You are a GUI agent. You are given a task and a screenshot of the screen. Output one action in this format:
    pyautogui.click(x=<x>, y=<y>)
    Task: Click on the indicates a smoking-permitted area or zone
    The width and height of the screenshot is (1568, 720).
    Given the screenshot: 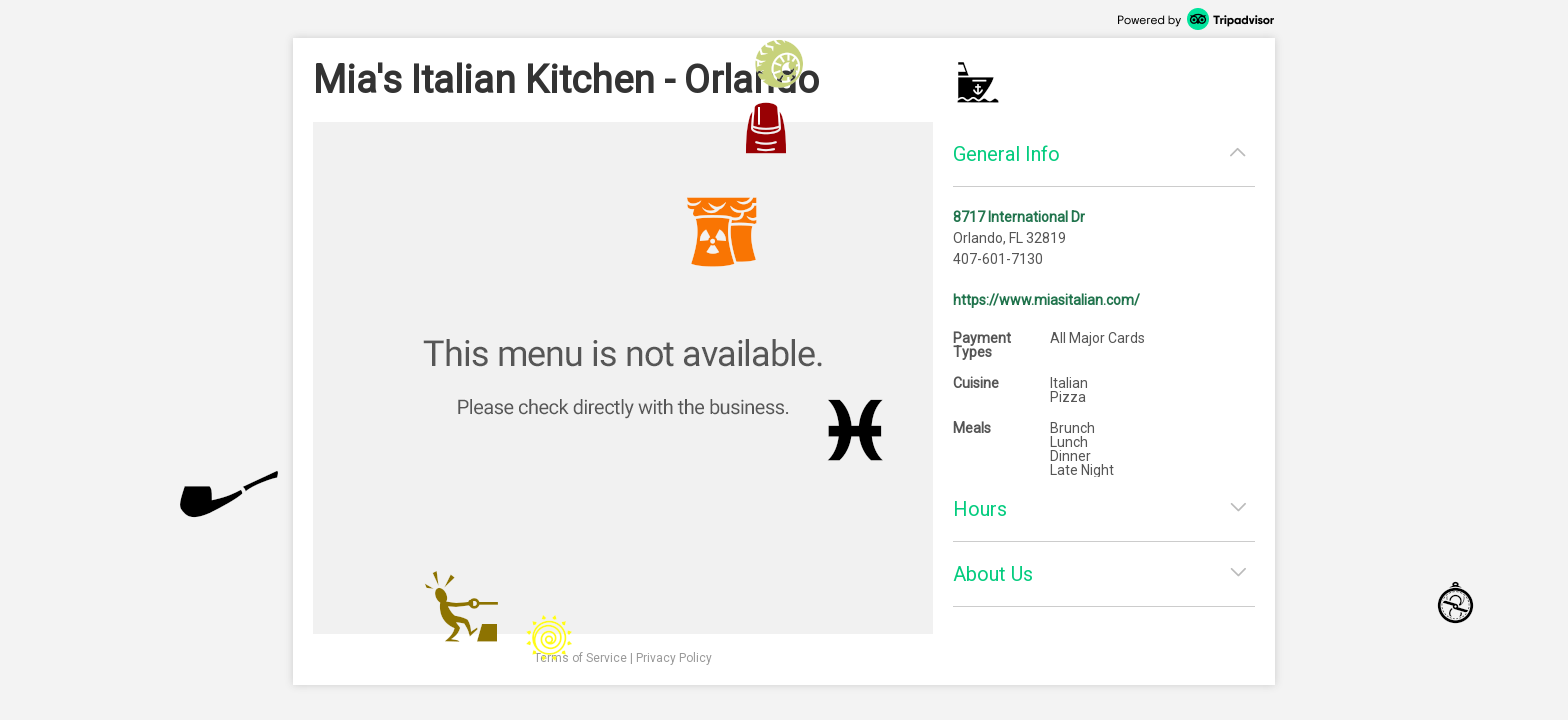 What is the action you would take?
    pyautogui.click(x=229, y=494)
    